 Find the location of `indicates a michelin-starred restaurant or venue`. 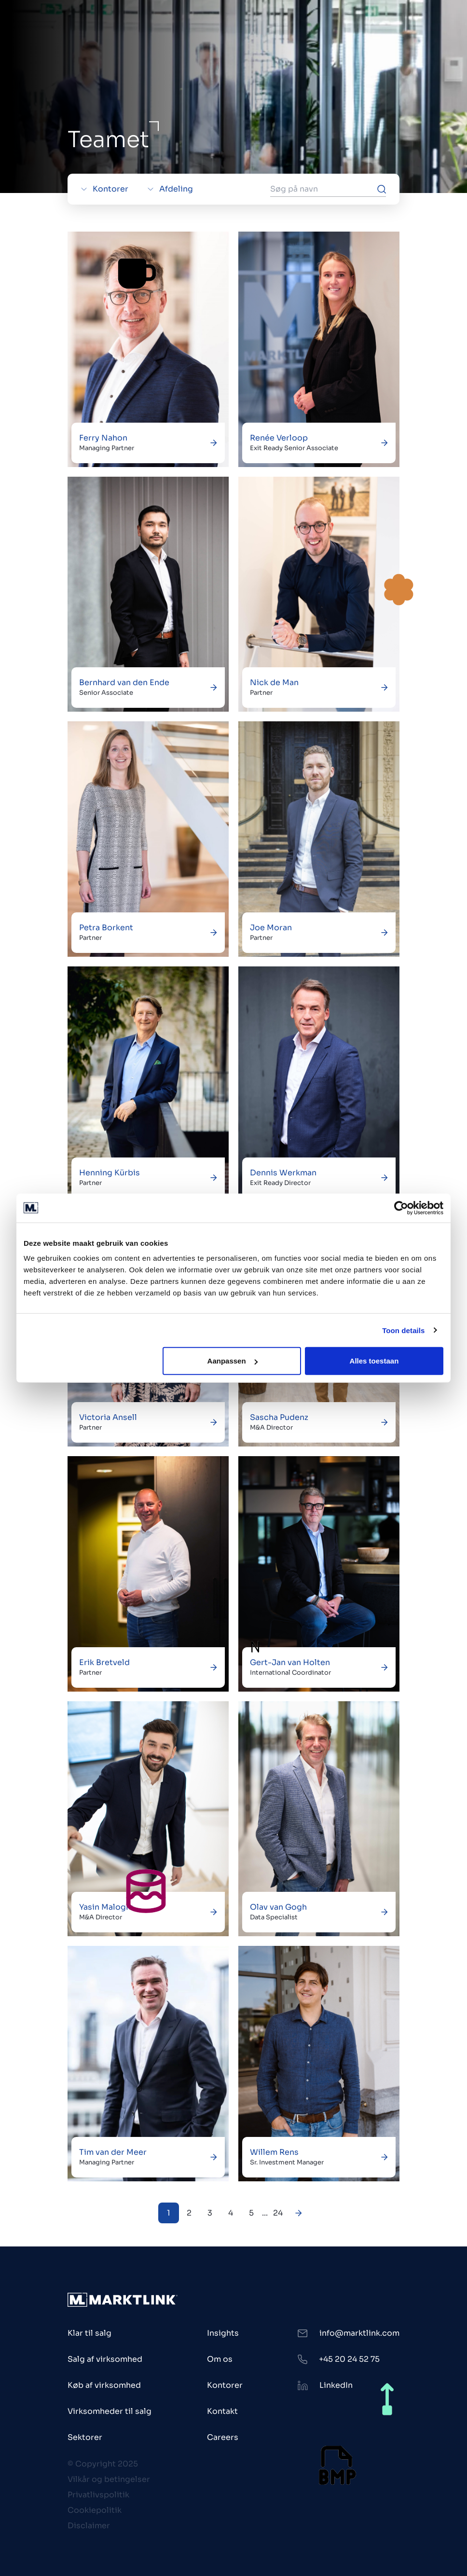

indicates a michelin-starred restaurant or venue is located at coordinates (399, 590).